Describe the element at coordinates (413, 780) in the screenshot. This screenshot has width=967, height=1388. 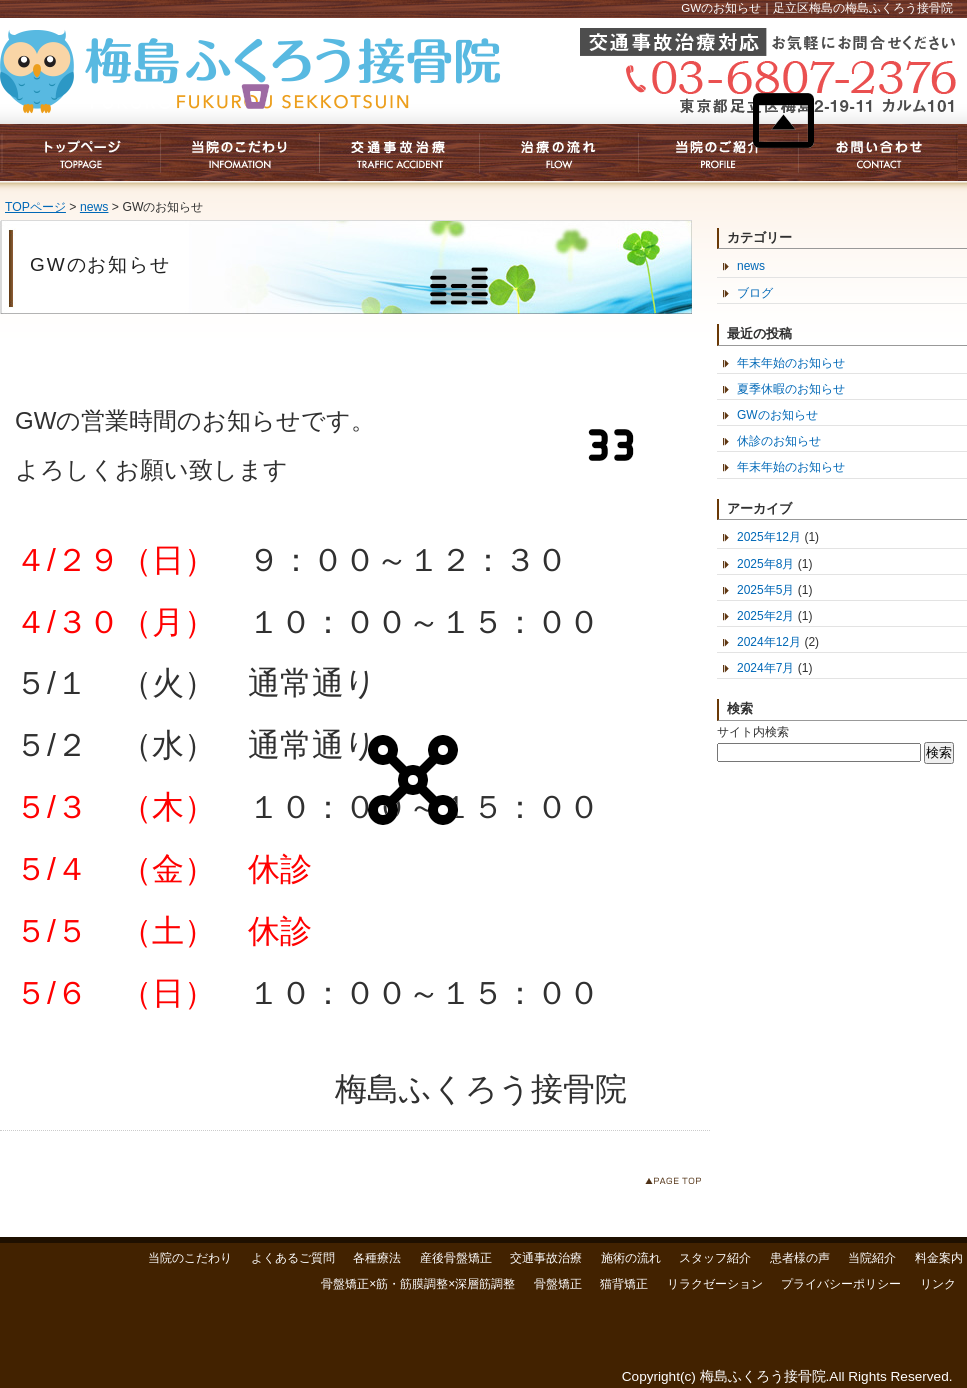
I see `view star network topology` at that location.